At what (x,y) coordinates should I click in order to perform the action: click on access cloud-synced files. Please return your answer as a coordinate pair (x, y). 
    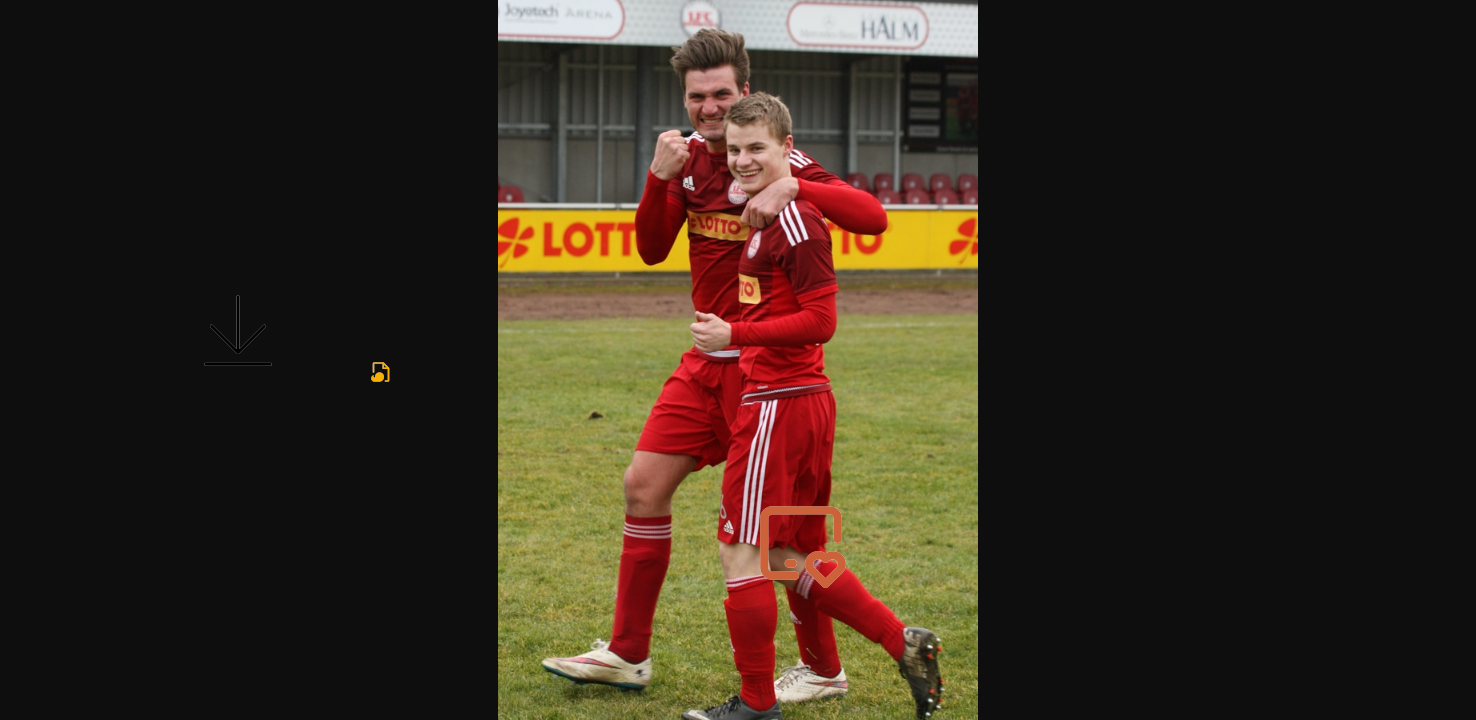
    Looking at the image, I should click on (381, 372).